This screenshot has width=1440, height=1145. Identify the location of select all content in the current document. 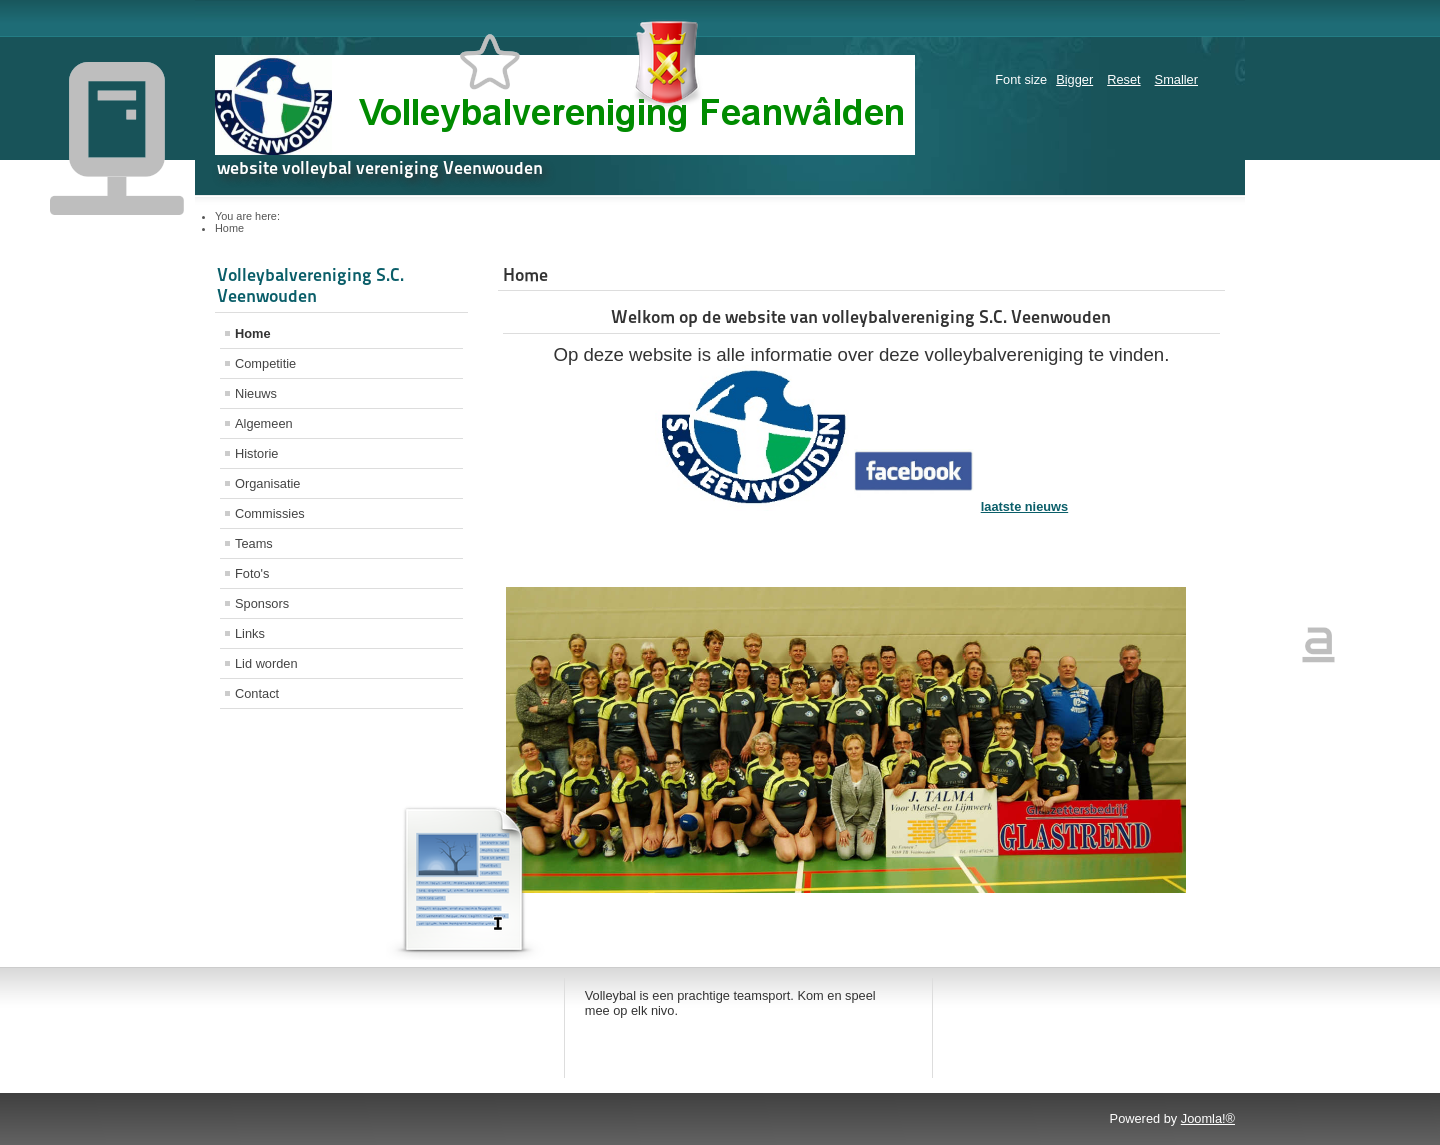
(466, 879).